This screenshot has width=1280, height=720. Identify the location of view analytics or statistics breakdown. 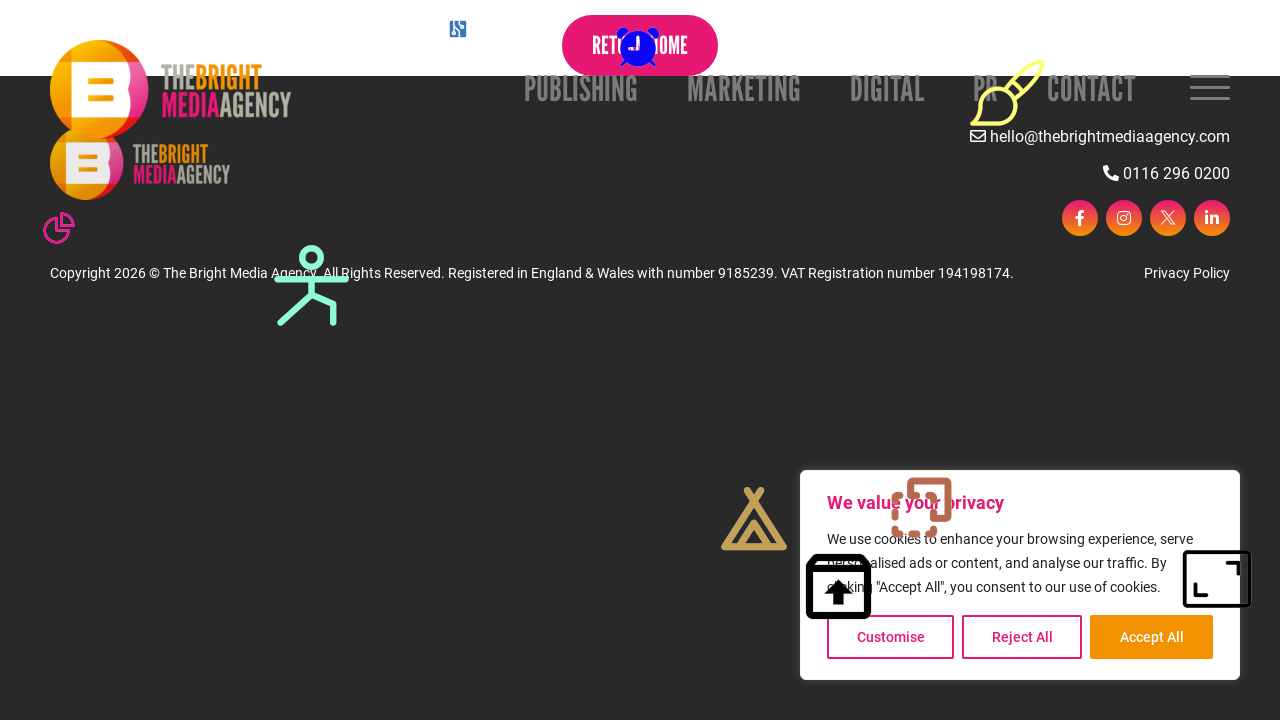
(59, 228).